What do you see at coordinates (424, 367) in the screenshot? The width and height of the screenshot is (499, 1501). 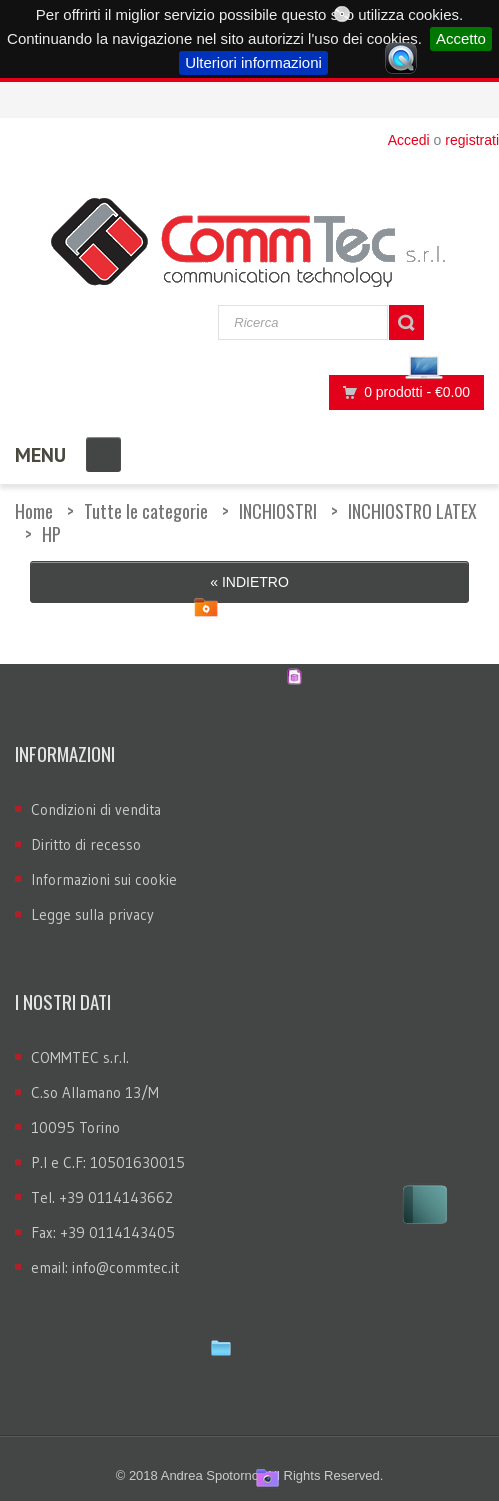 I see `represents an apple ibook g4 laptop device` at bounding box center [424, 367].